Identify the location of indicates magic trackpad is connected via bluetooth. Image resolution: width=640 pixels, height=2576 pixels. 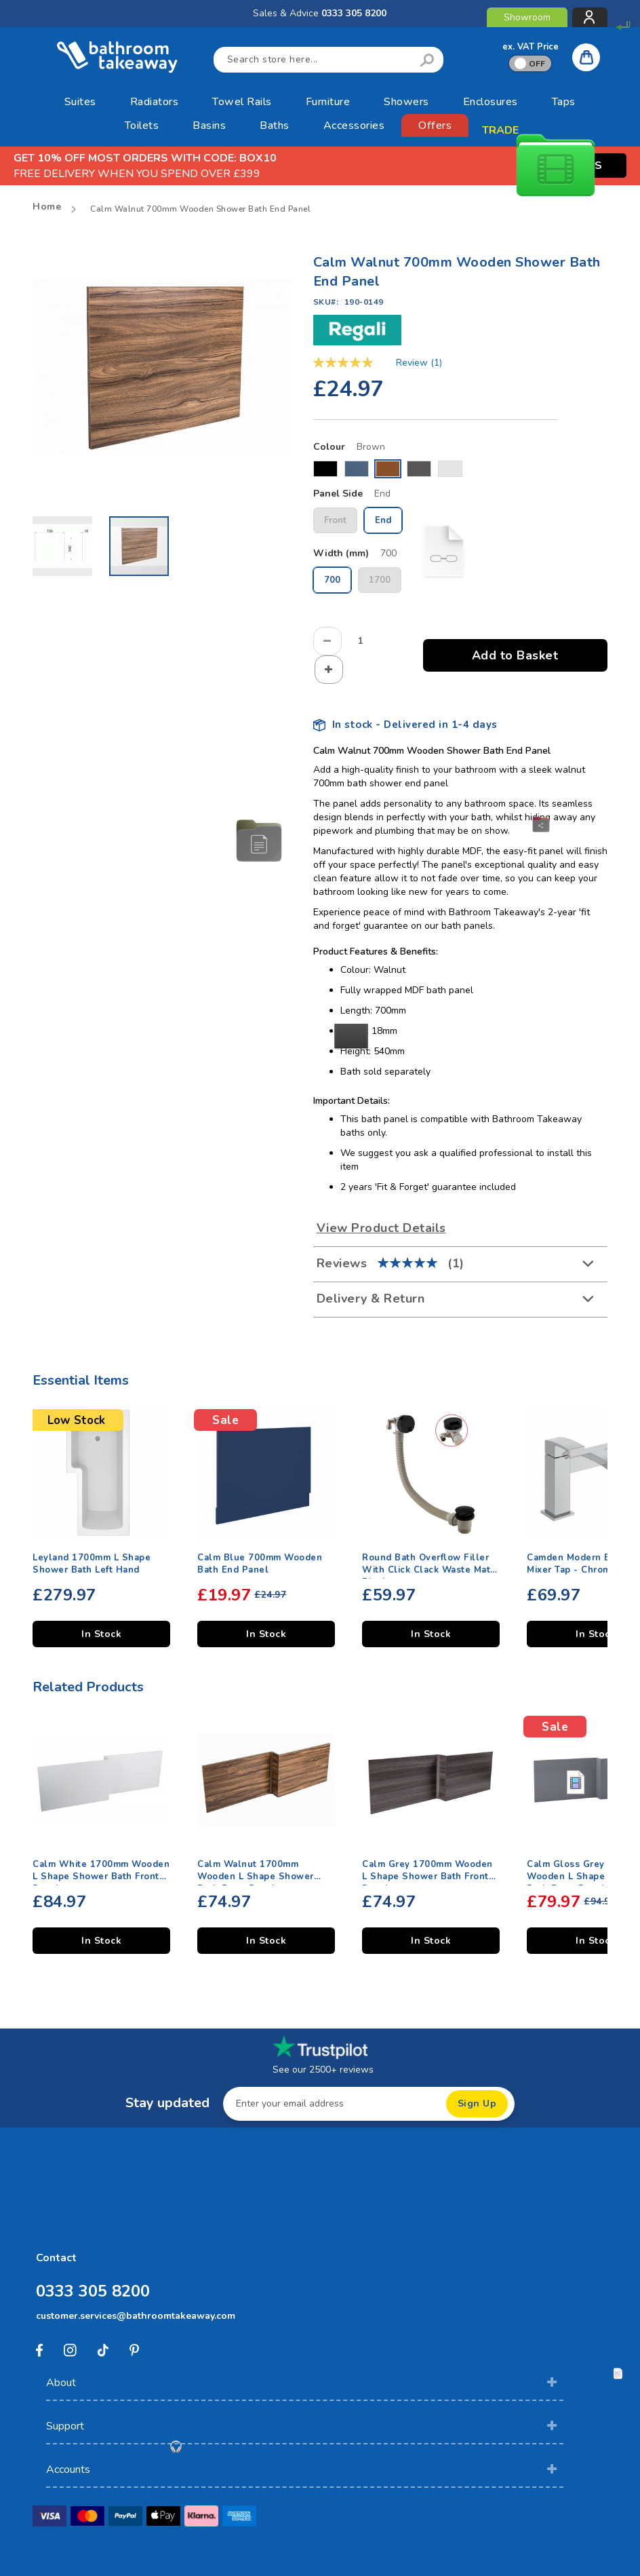
(351, 1036).